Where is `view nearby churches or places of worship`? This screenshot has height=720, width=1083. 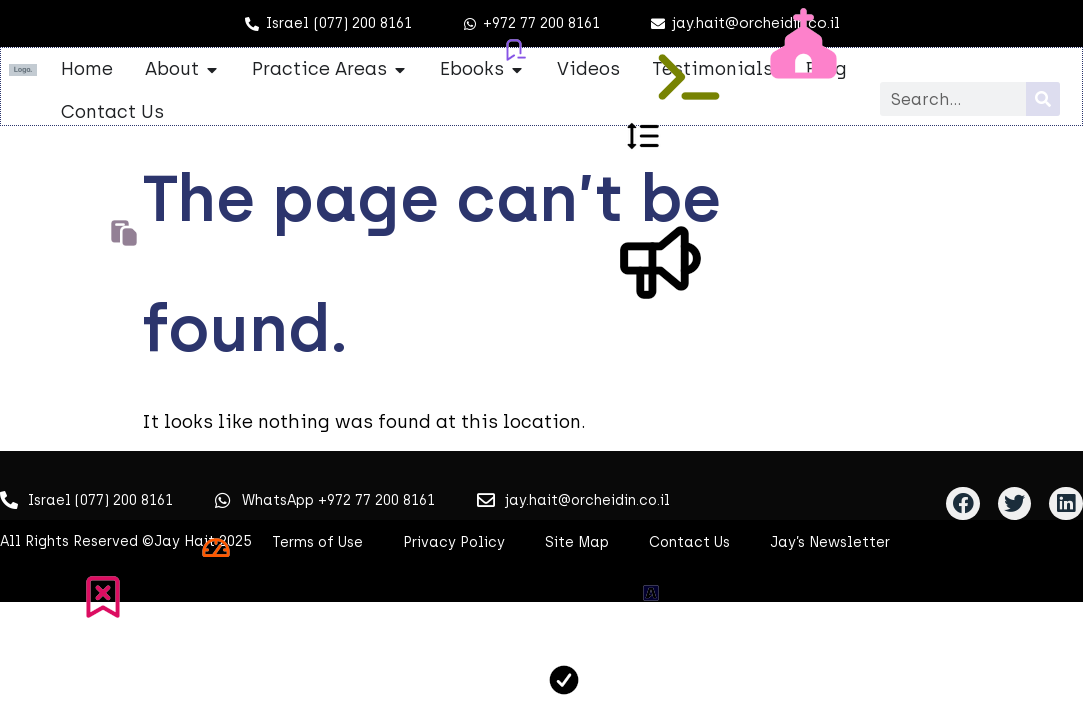
view nearby churches or places of worship is located at coordinates (803, 45).